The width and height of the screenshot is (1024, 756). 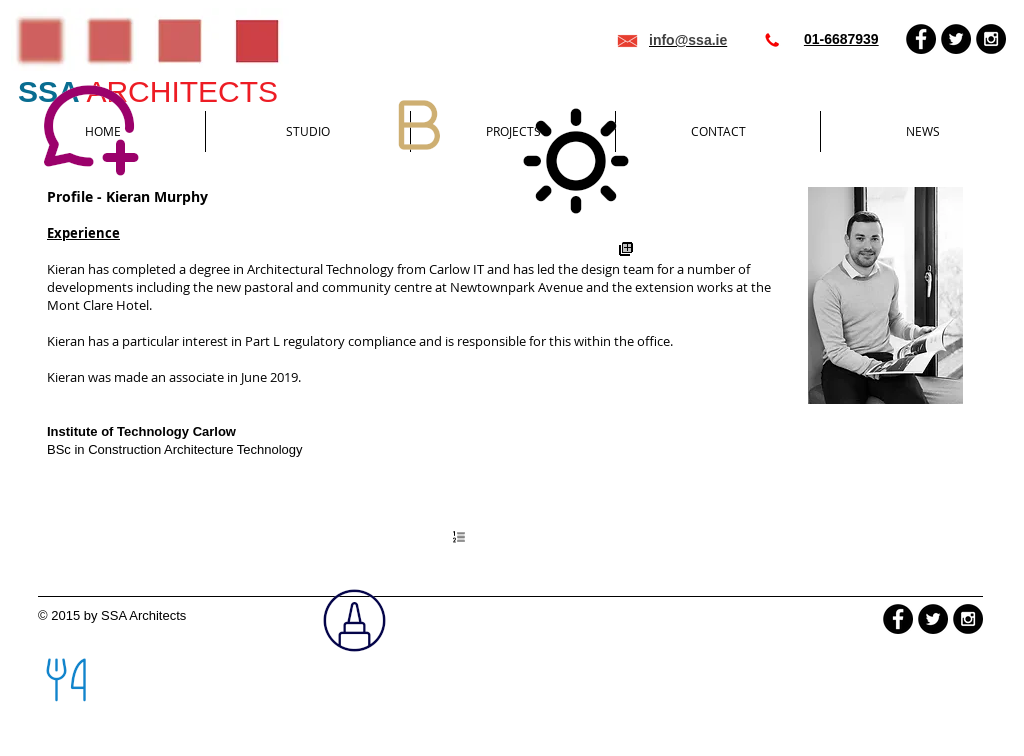 I want to click on apply bold formatting to selected text, so click(x=418, y=125).